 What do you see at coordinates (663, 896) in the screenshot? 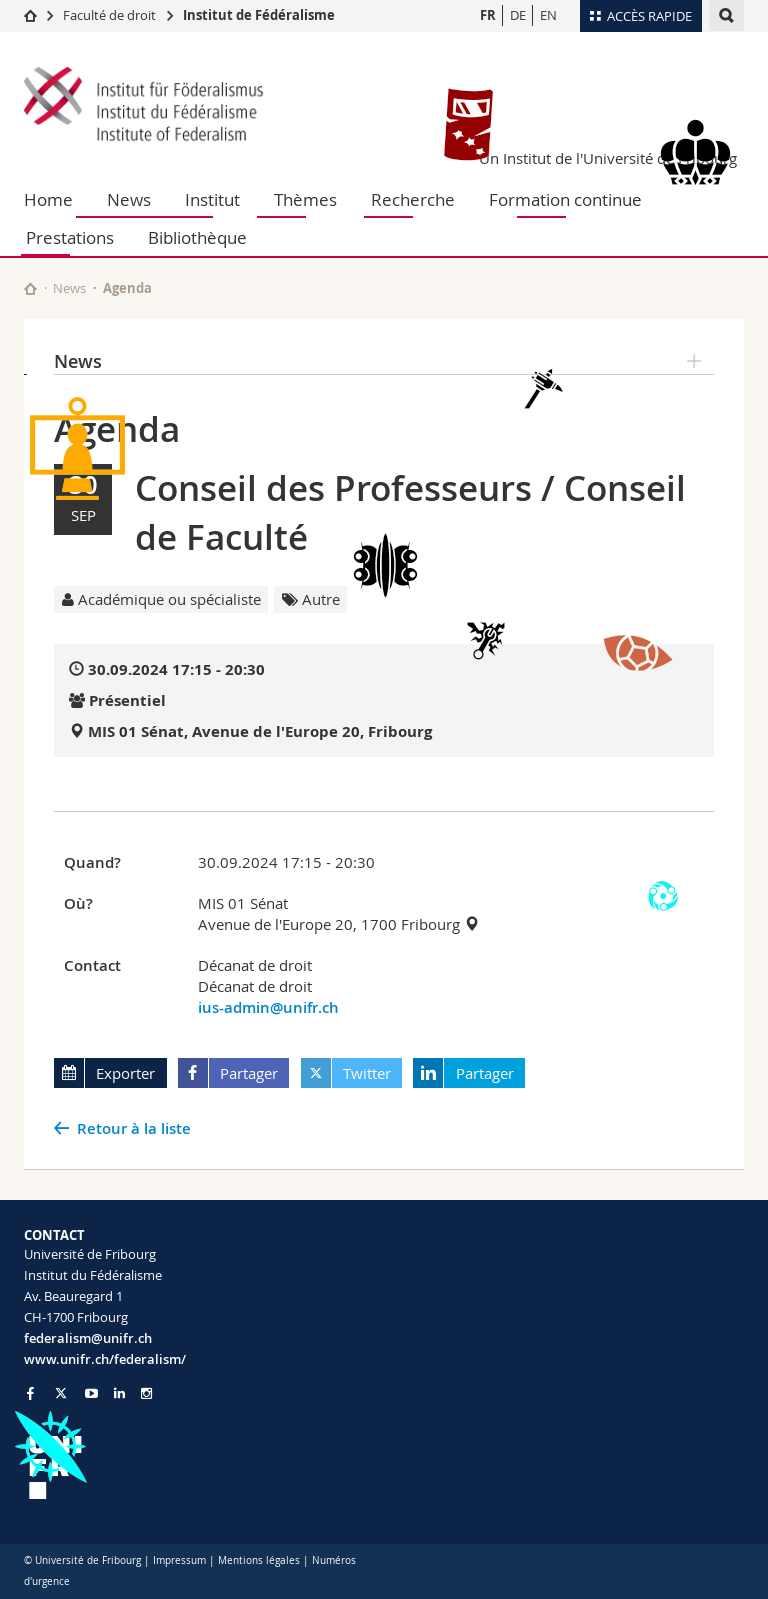
I see `decorative symbol representing infinity or interconnection` at bounding box center [663, 896].